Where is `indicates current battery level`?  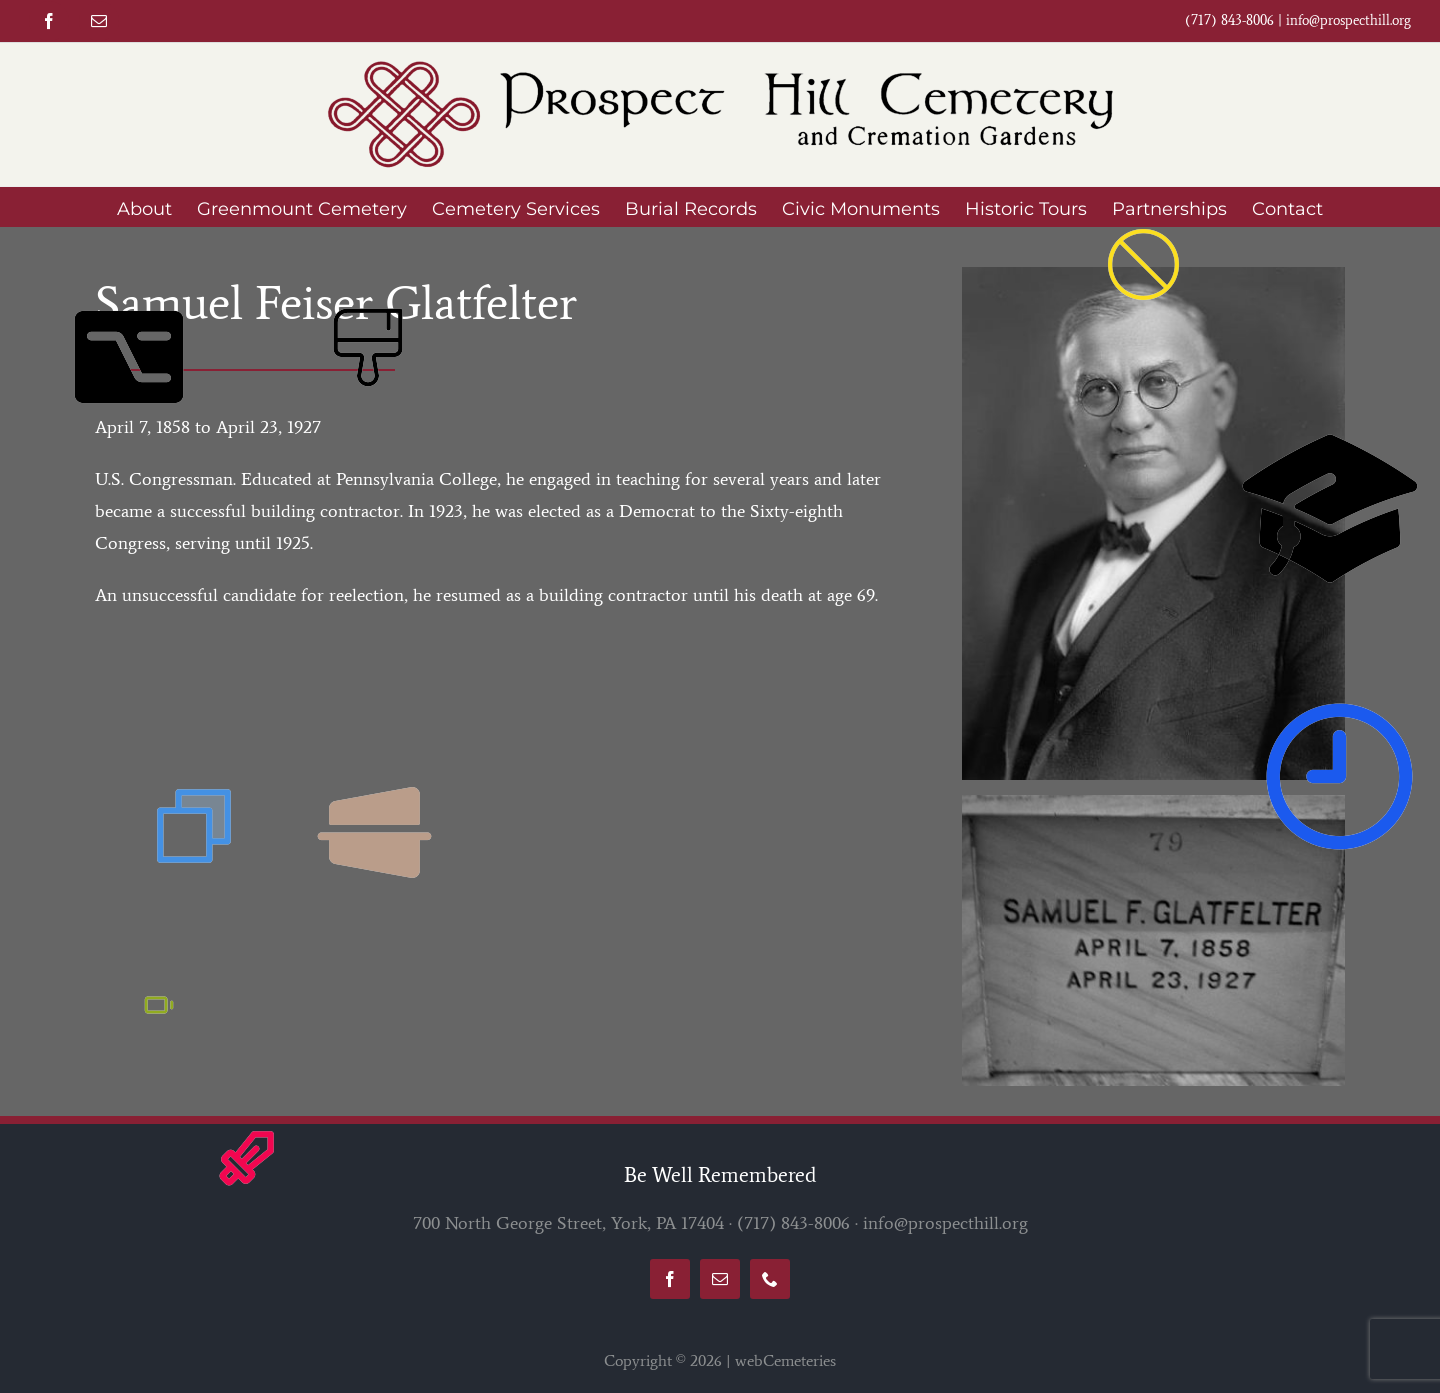 indicates current battery level is located at coordinates (159, 1005).